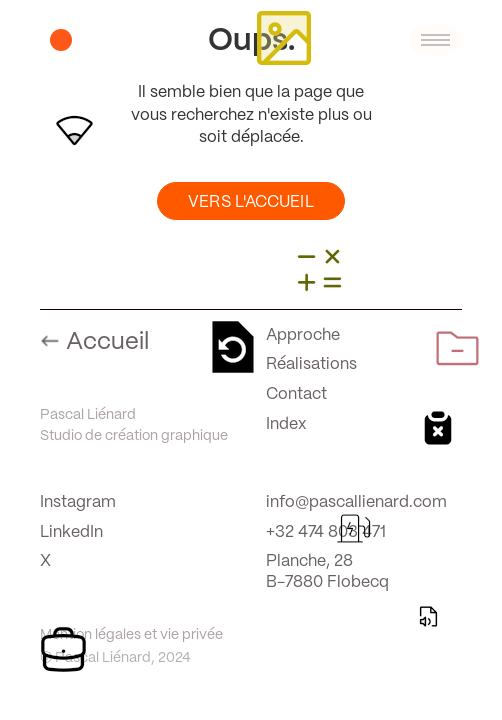 The height and width of the screenshot is (720, 502). I want to click on remove a folder, so click(457, 347).